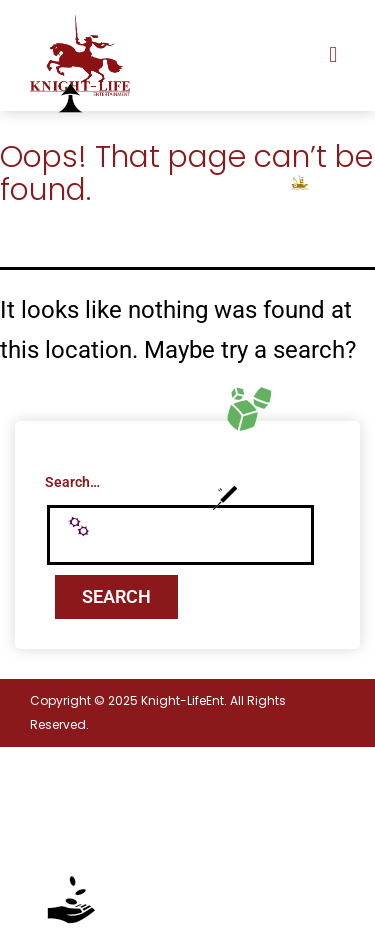 This screenshot has width=375, height=949. What do you see at coordinates (70, 97) in the screenshot?
I see `view growth metrics or progress` at bounding box center [70, 97].